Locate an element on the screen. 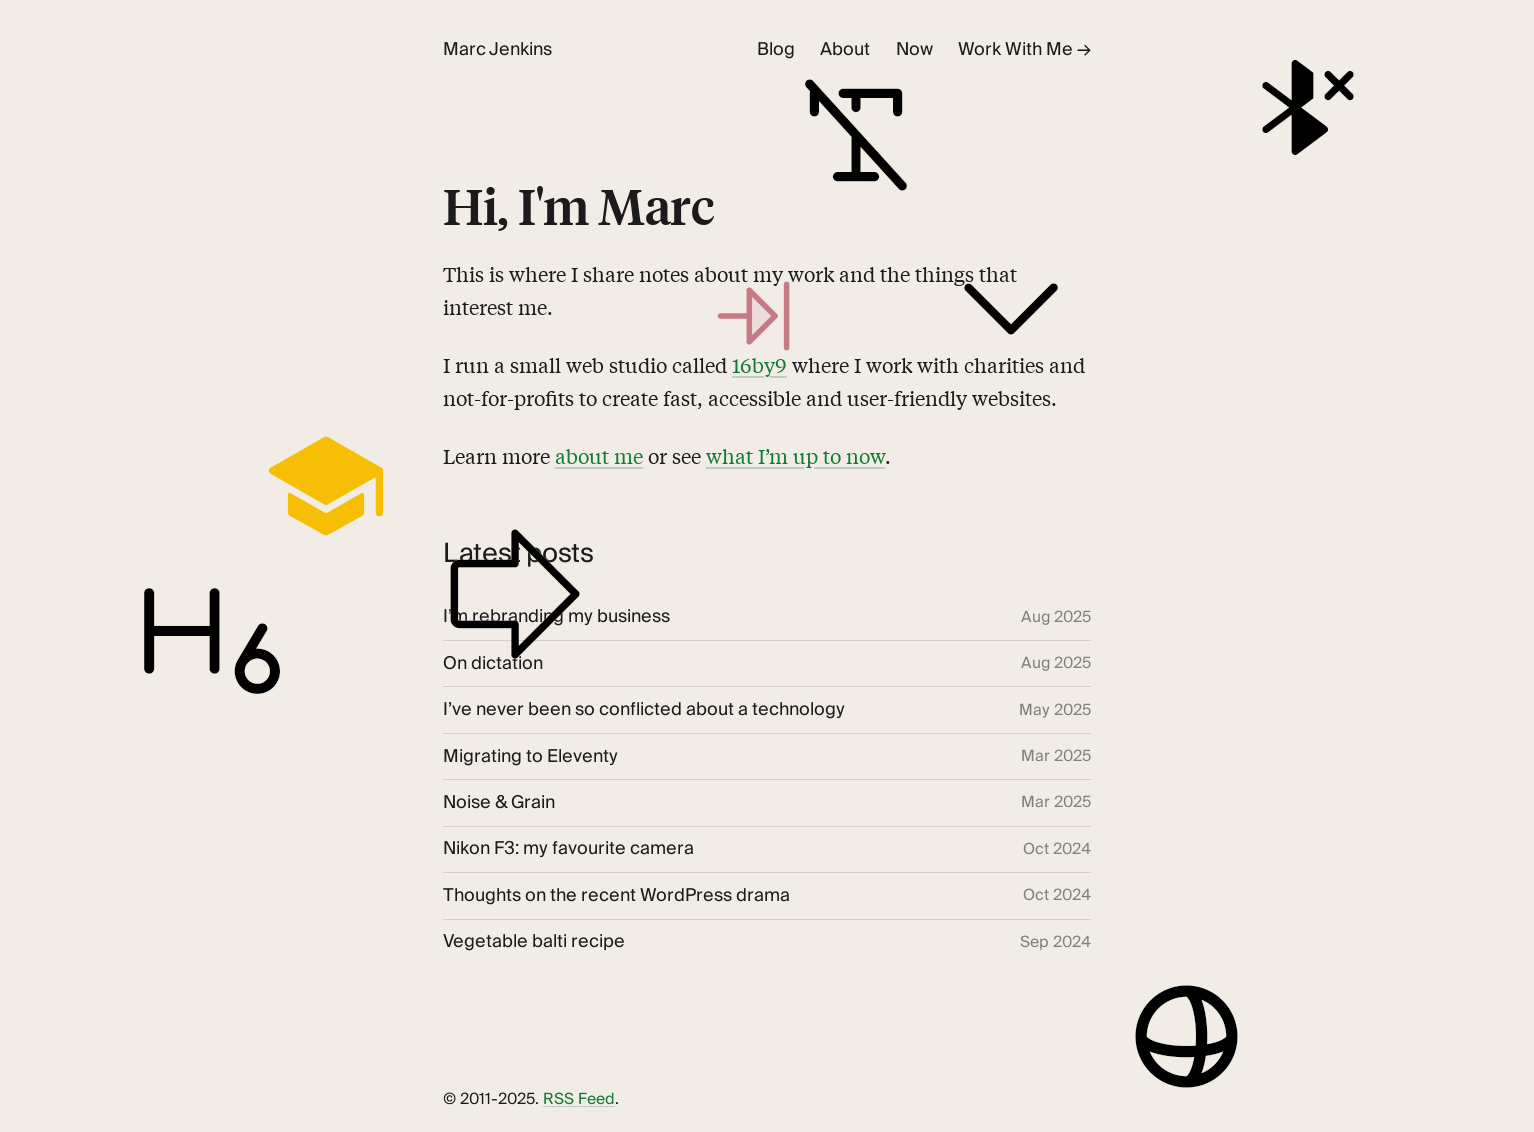  skip to end of content is located at coordinates (755, 316).